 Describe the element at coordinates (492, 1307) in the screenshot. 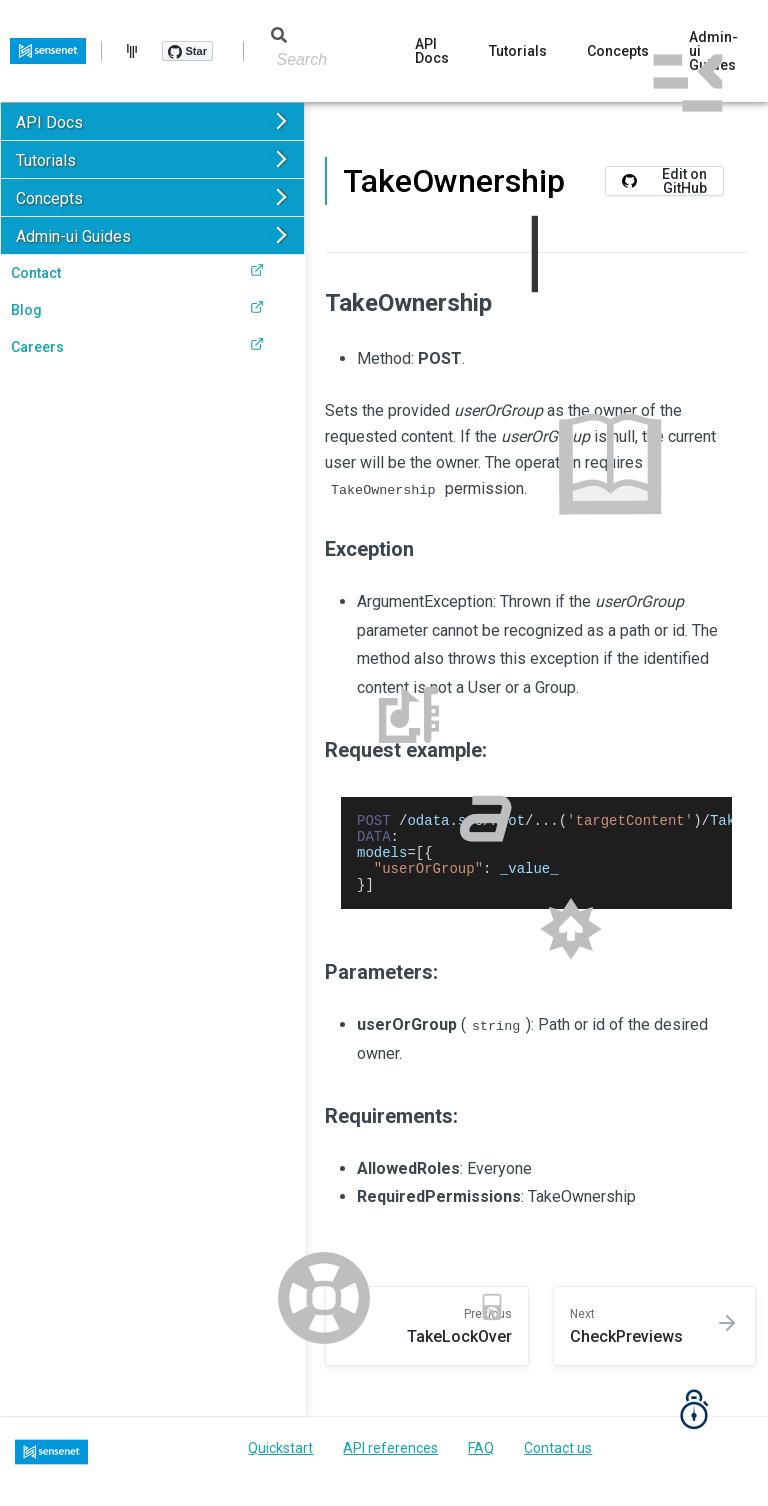

I see `access media player device` at that location.